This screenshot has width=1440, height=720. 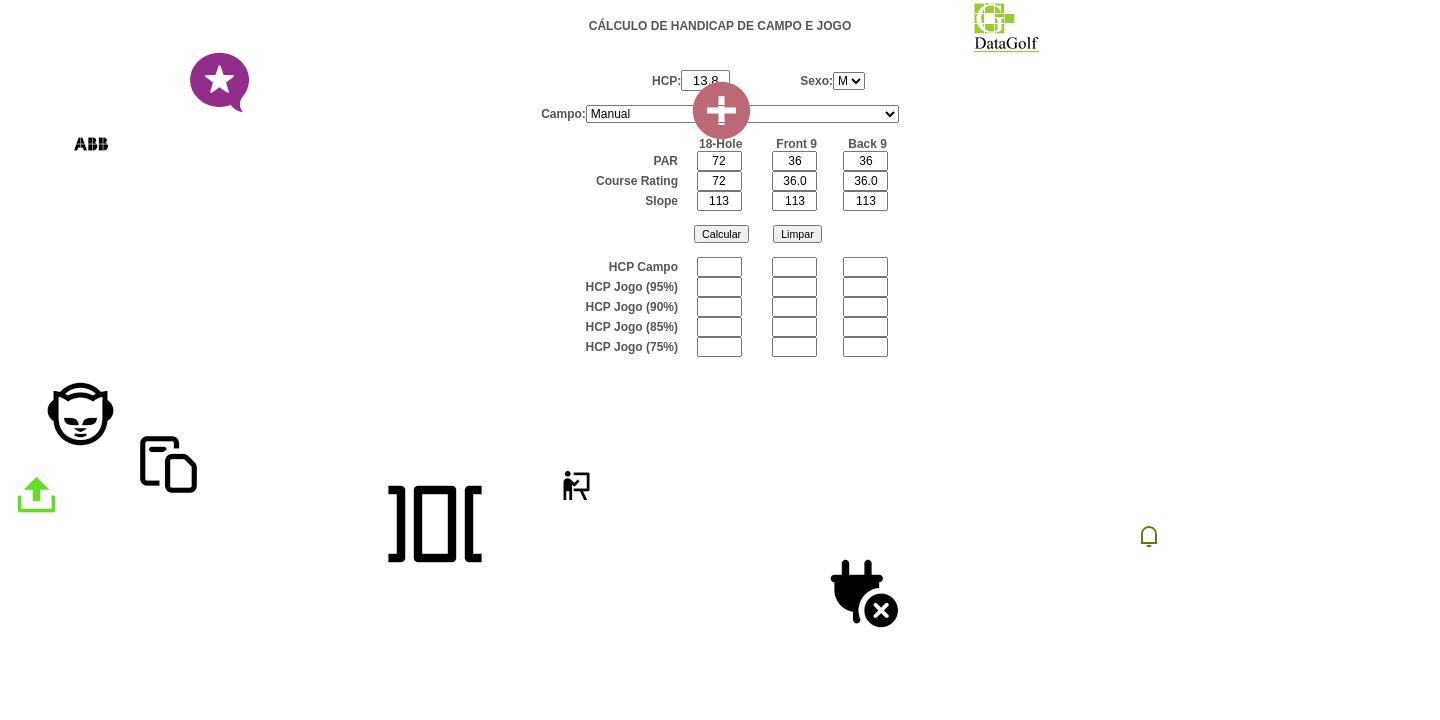 I want to click on switch to carousel view mode, so click(x=435, y=524).